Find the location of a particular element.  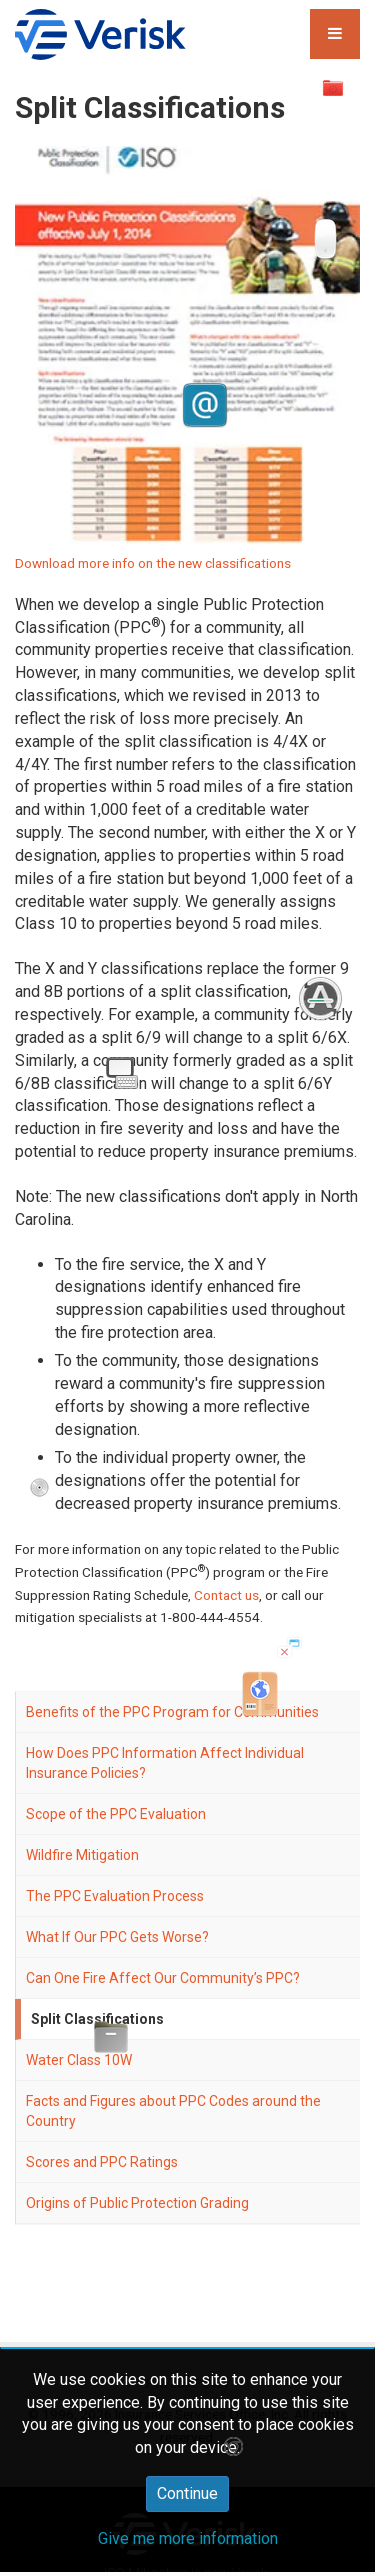

connect or manage apple magic mouse via bluetooth is located at coordinates (325, 240).